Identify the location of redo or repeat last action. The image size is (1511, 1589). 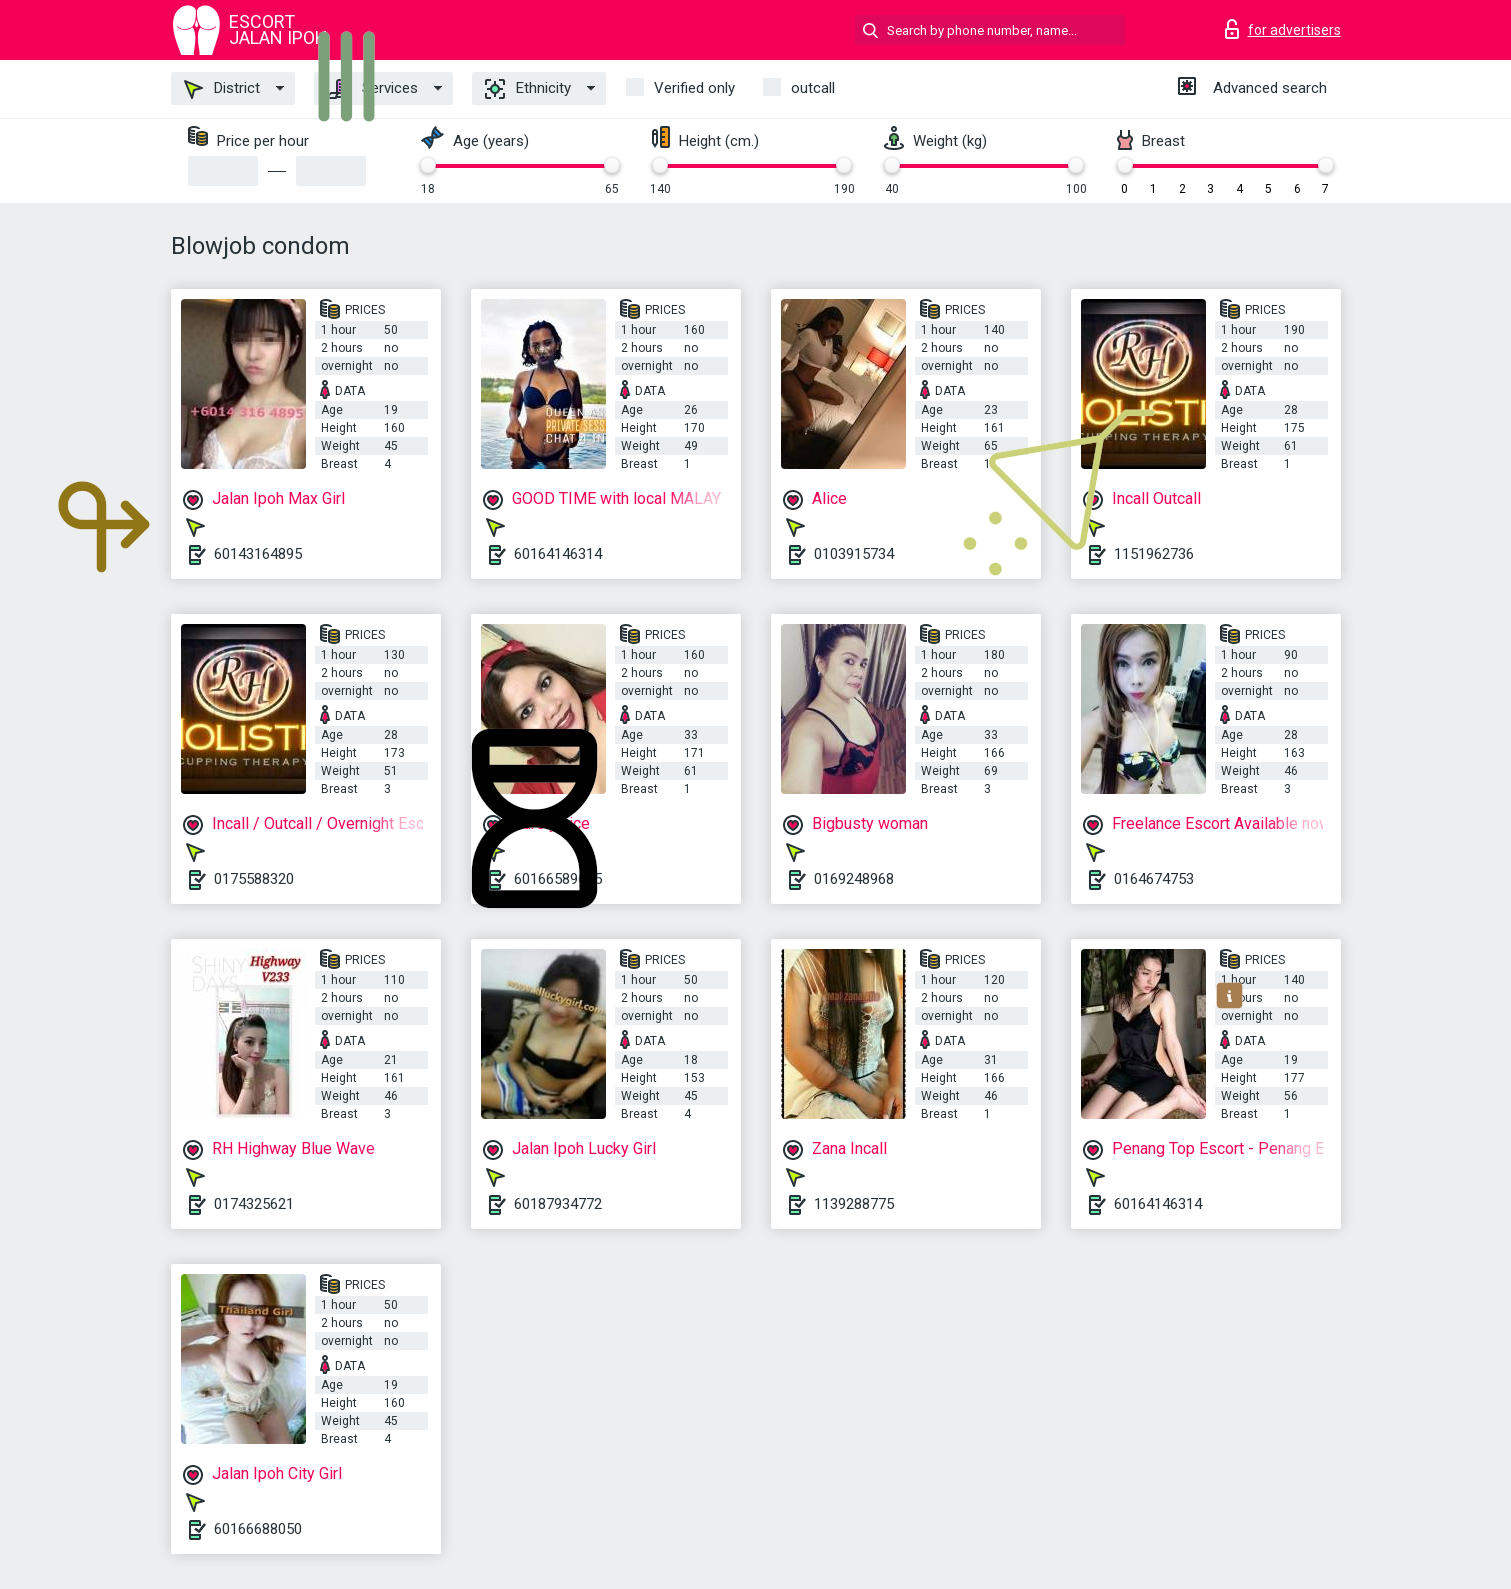
(101, 524).